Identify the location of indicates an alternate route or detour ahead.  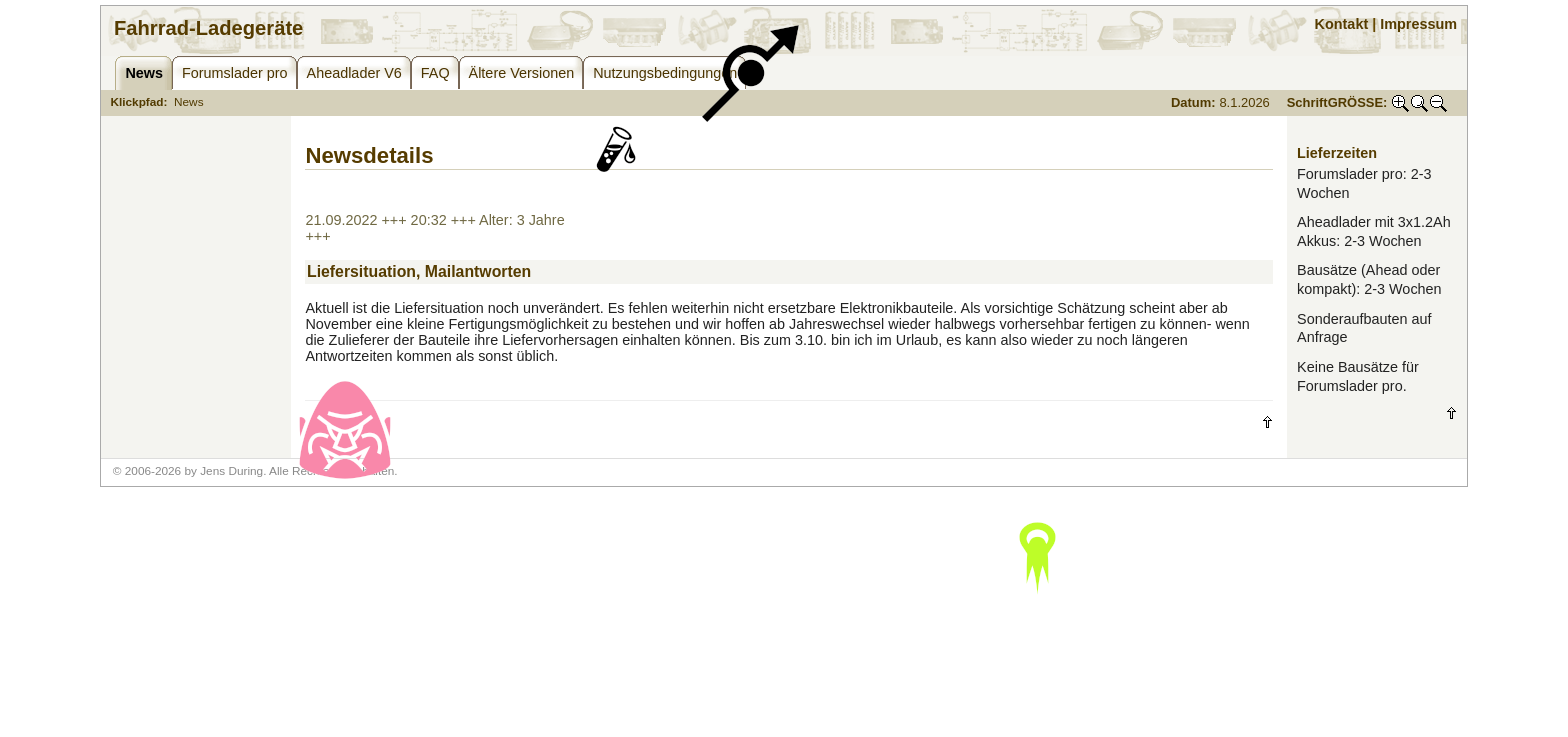
(751, 73).